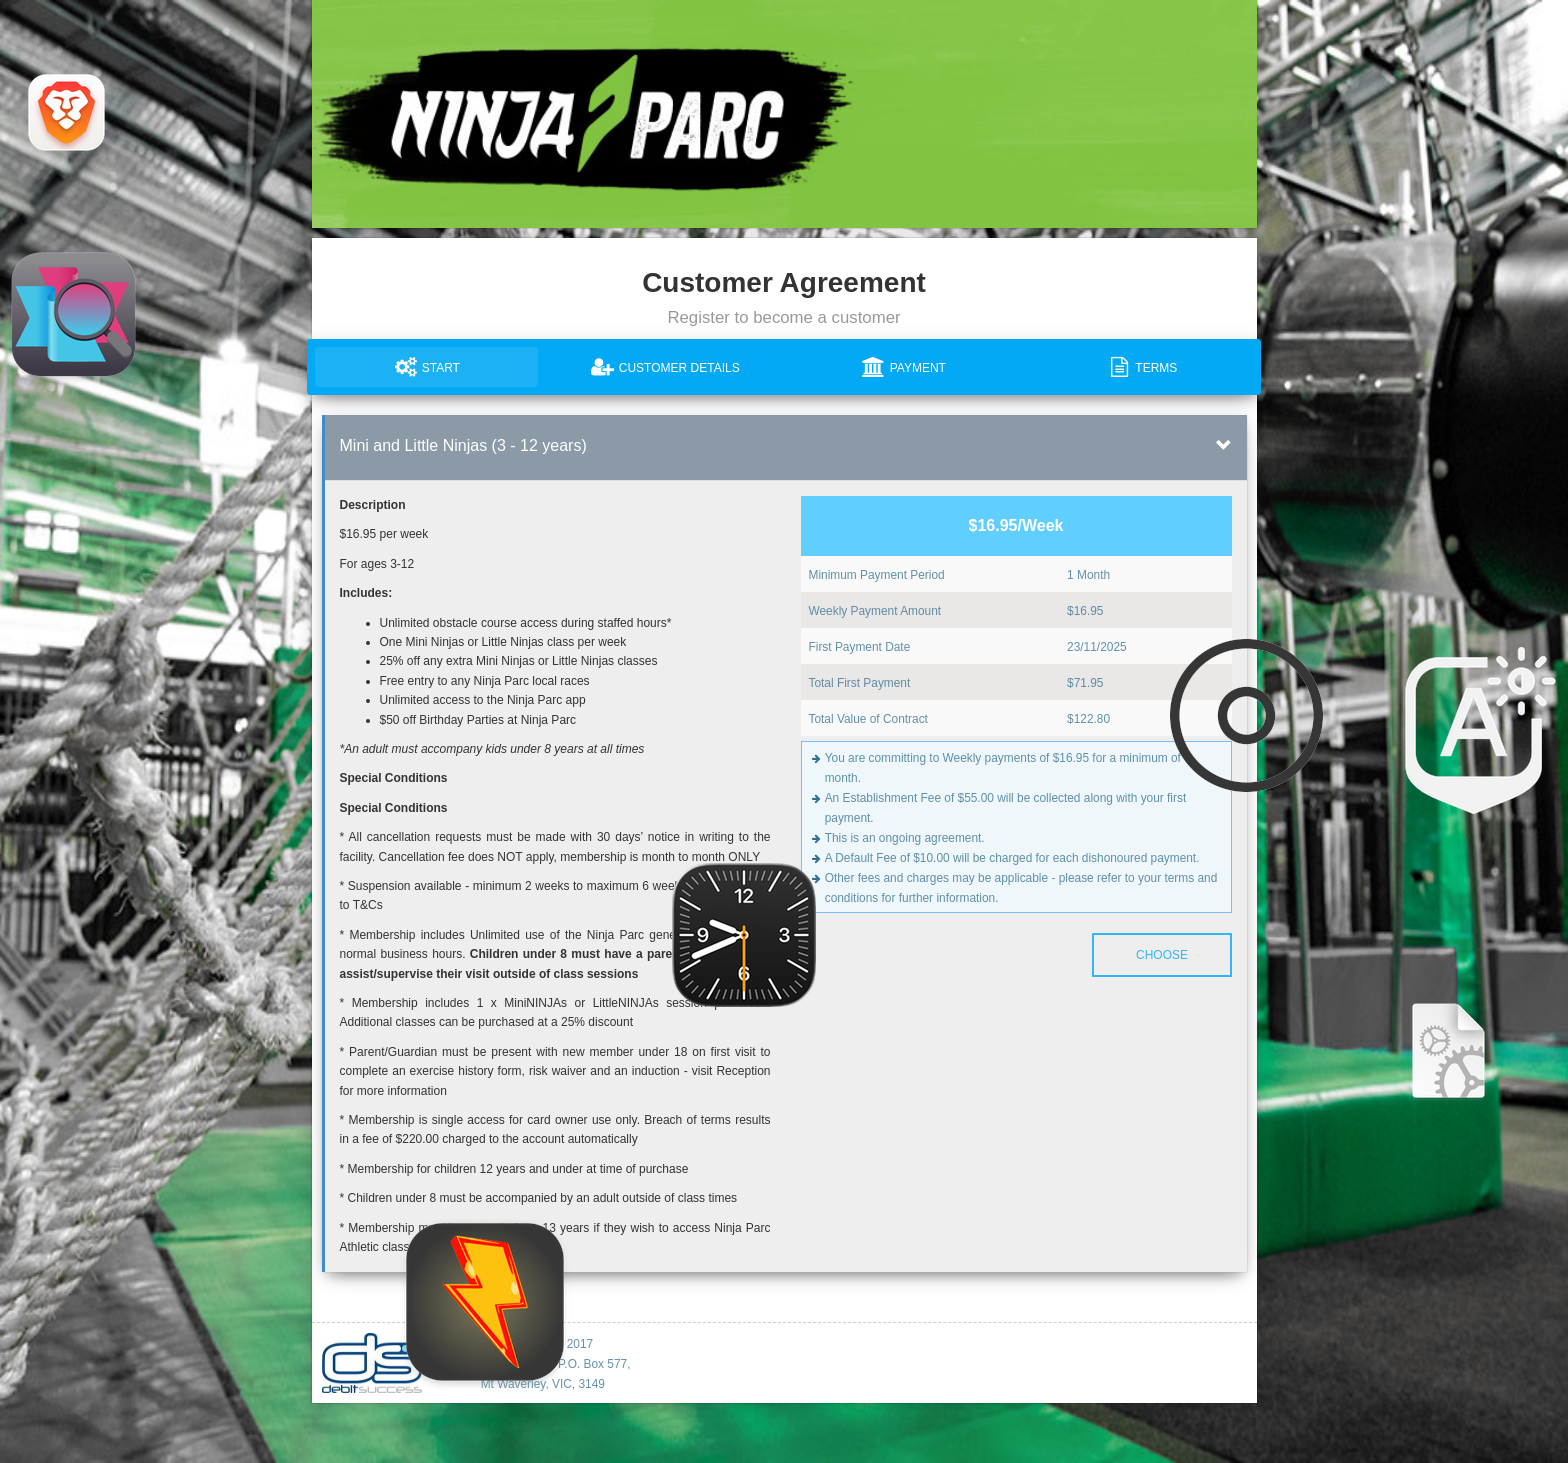 Image resolution: width=1568 pixels, height=1463 pixels. What do you see at coordinates (744, 935) in the screenshot?
I see `open the clock app` at bounding box center [744, 935].